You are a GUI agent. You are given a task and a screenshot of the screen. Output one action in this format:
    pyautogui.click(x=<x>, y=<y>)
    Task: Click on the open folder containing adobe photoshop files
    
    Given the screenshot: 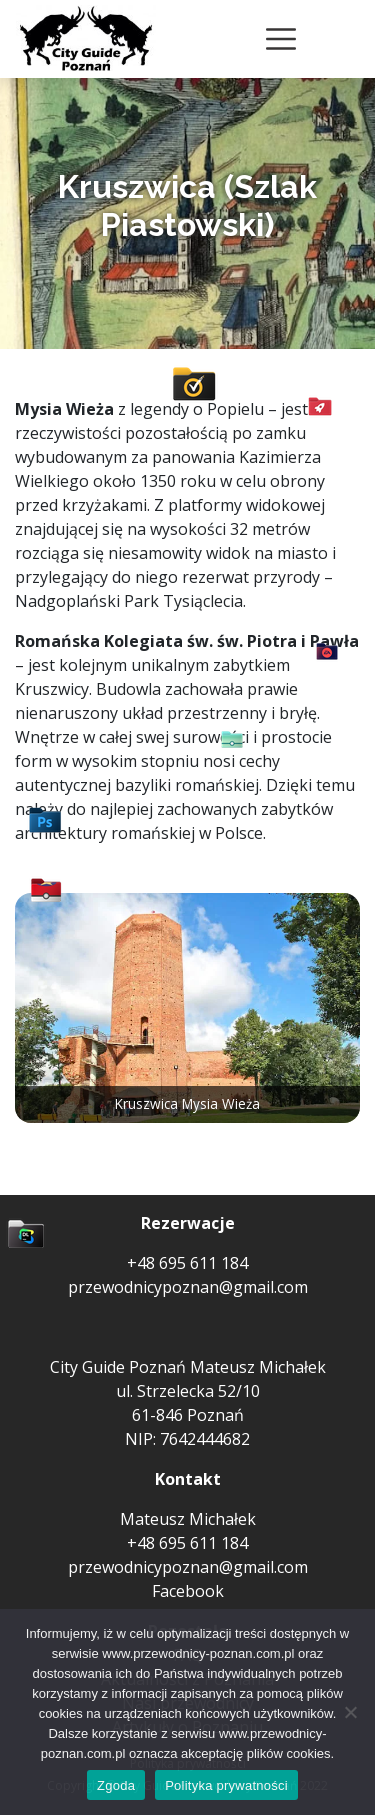 What is the action you would take?
    pyautogui.click(x=45, y=821)
    